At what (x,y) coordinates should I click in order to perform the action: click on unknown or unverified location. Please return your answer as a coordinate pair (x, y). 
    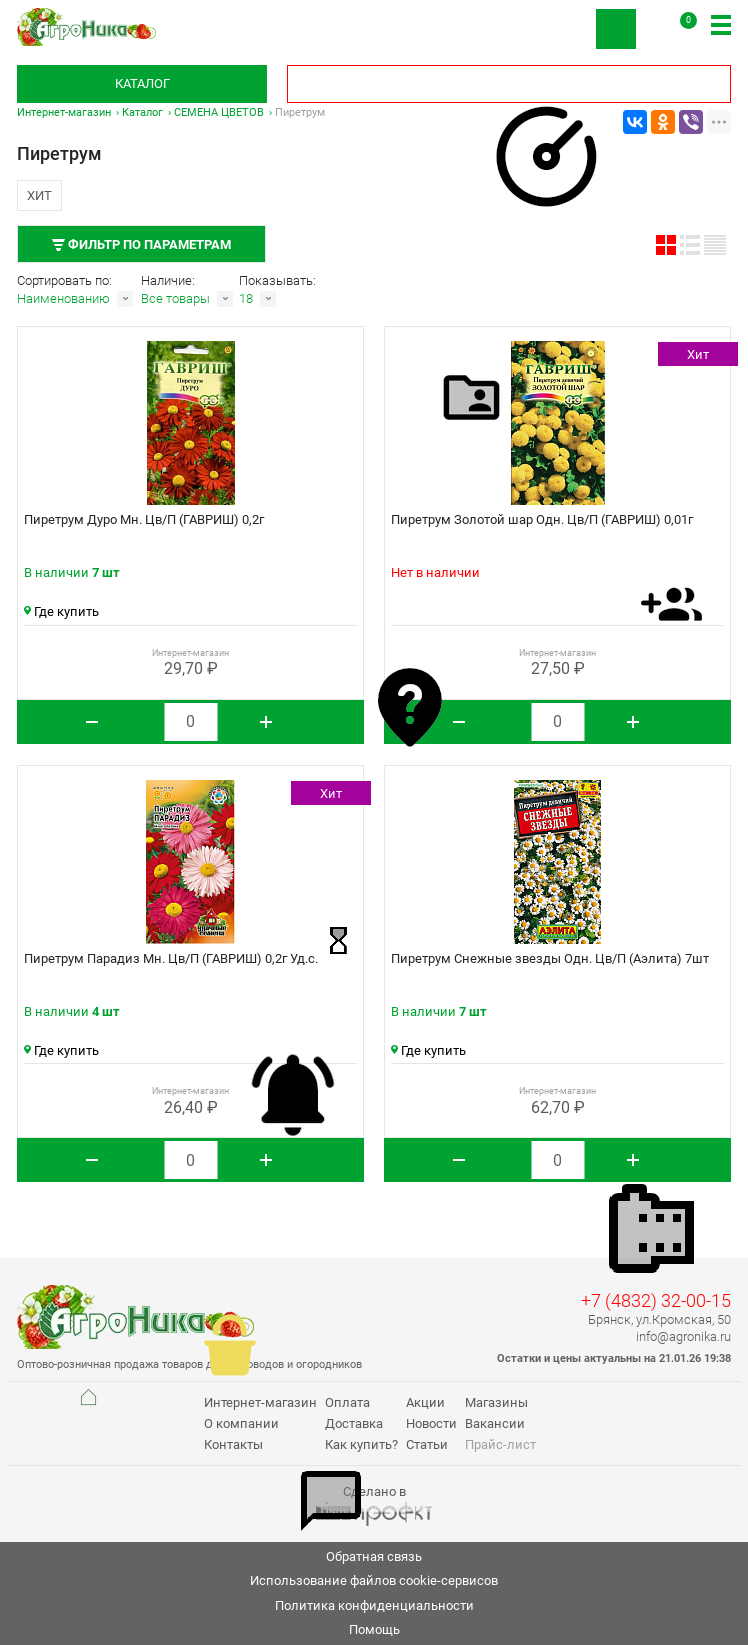
    Looking at the image, I should click on (410, 708).